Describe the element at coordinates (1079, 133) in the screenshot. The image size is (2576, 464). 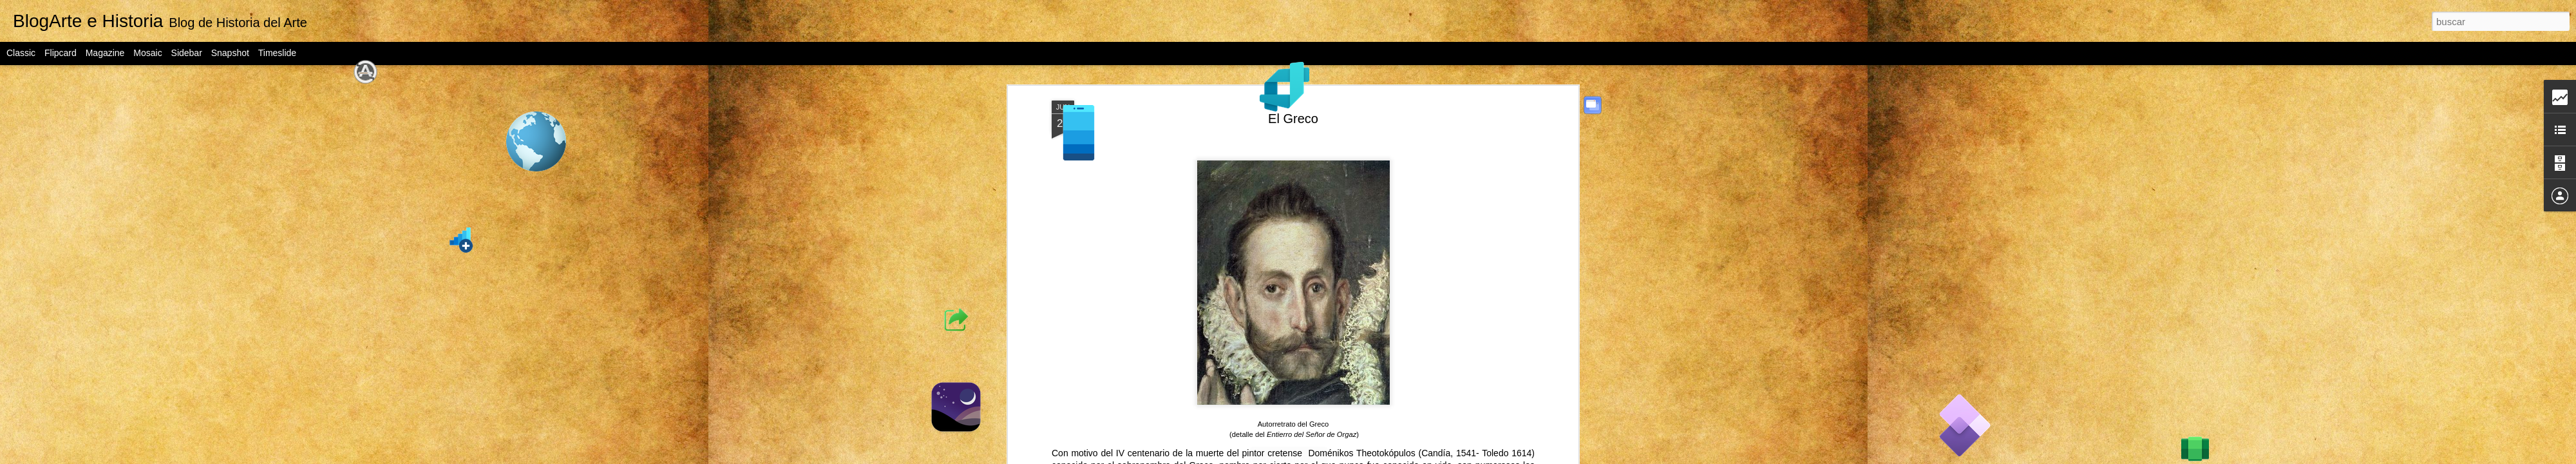
I see `open the your phone companion app` at that location.